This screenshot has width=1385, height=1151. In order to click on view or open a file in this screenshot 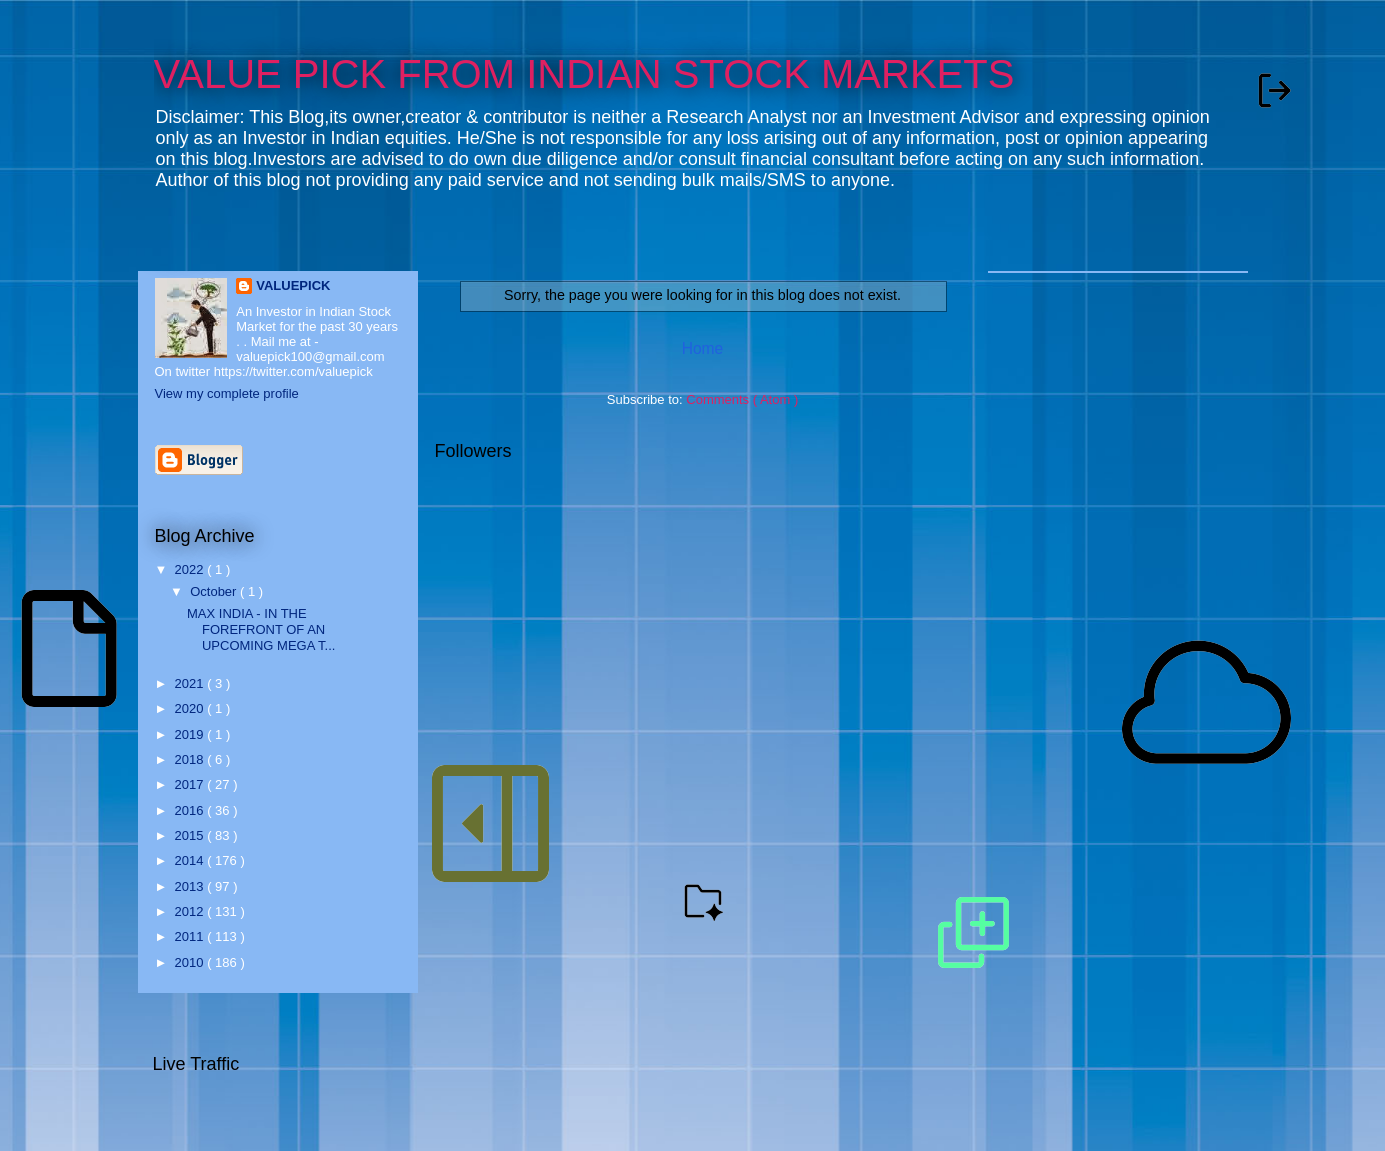, I will do `click(65, 648)`.